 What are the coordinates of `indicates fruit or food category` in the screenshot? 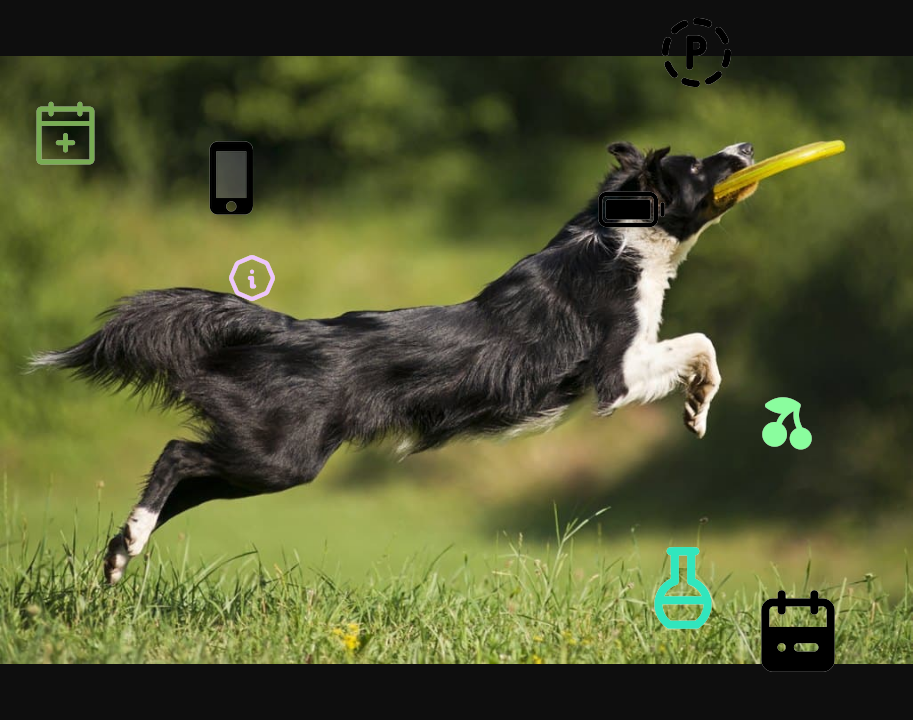 It's located at (787, 422).